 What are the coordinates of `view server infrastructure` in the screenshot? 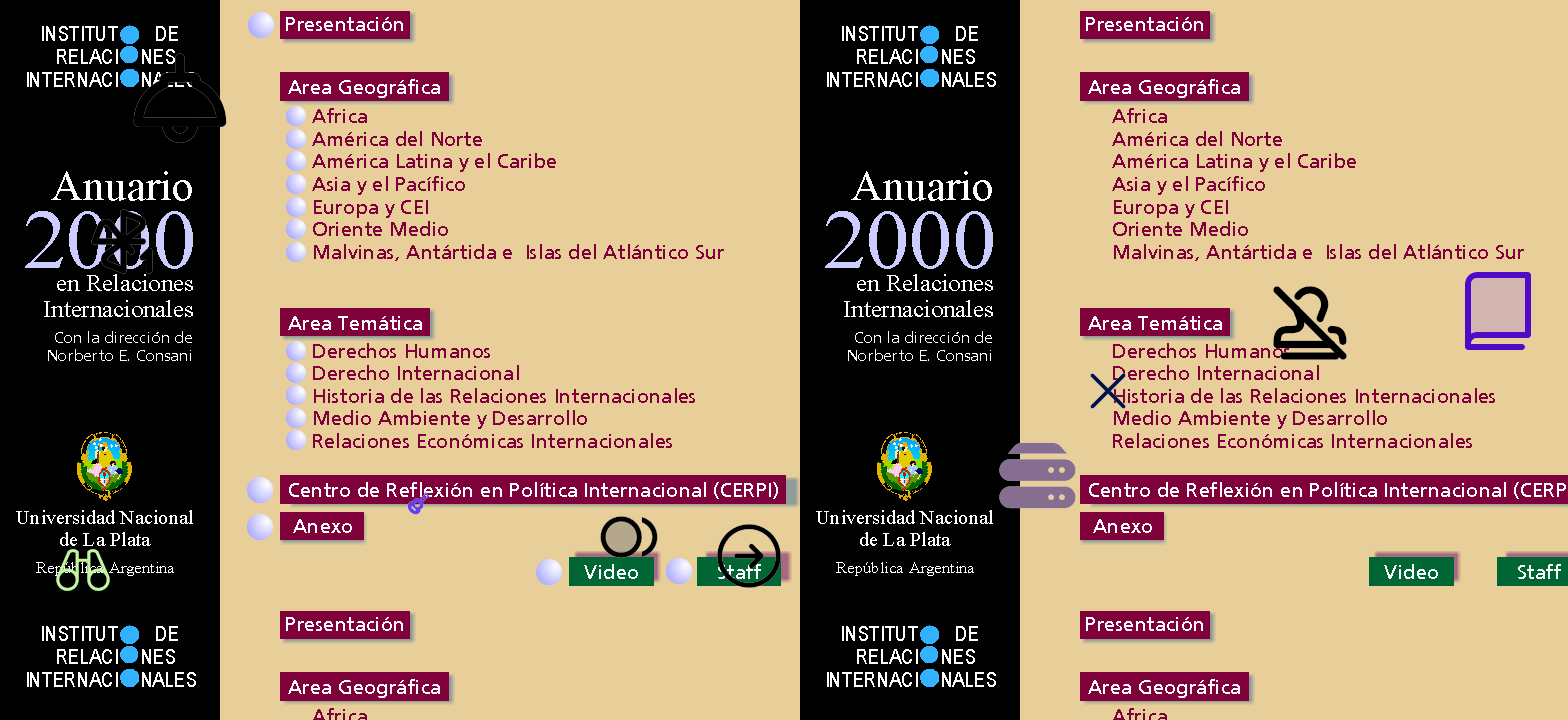 It's located at (1037, 475).